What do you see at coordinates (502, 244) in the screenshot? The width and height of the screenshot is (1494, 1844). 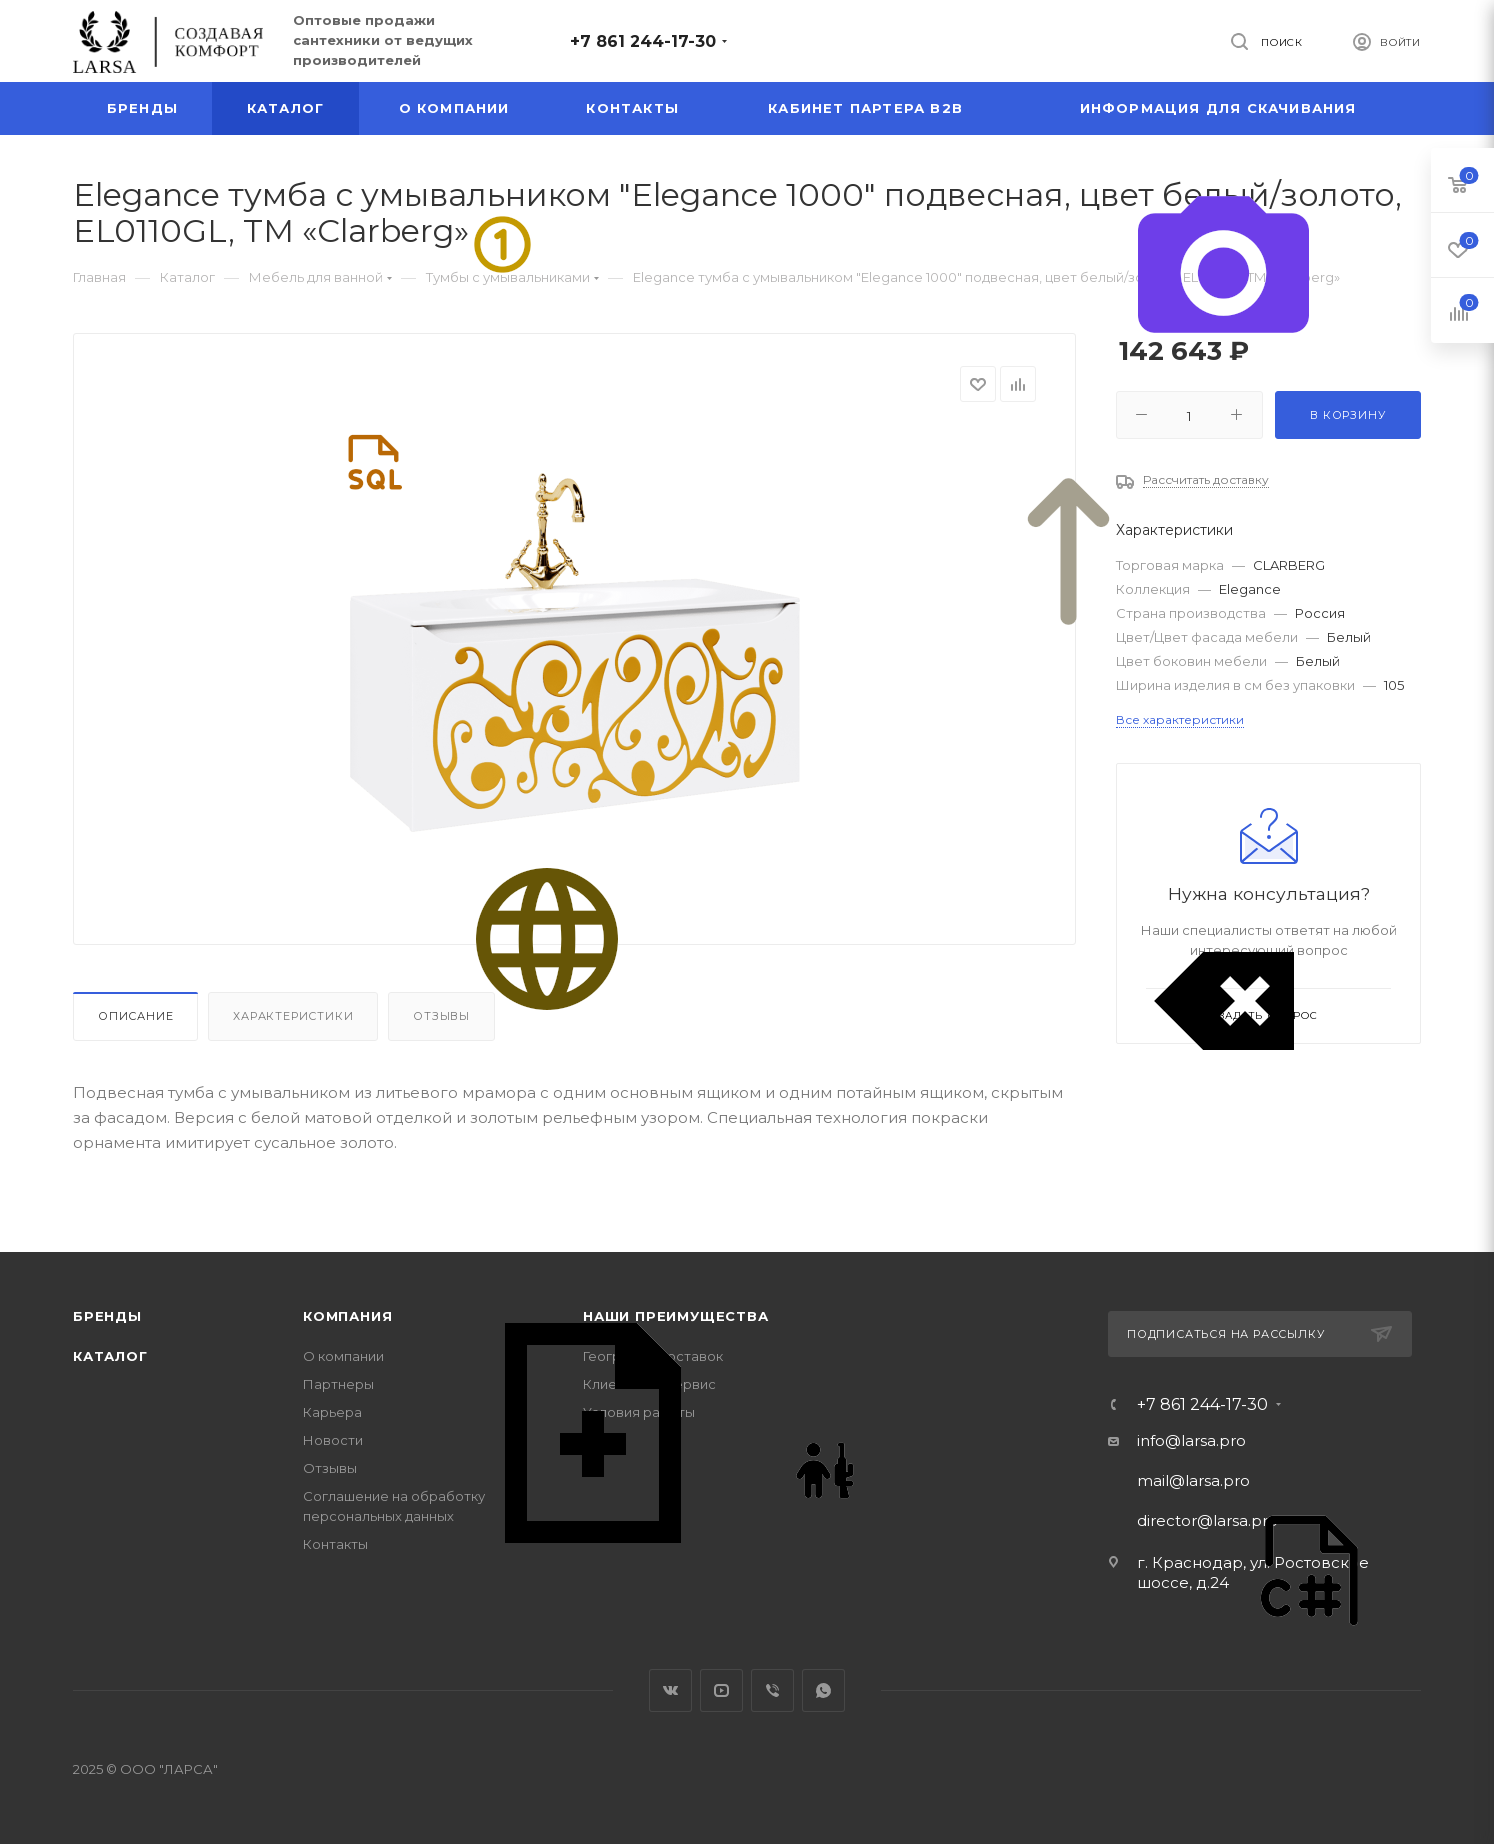 I see `indicates the first step in a sequence or process` at bounding box center [502, 244].